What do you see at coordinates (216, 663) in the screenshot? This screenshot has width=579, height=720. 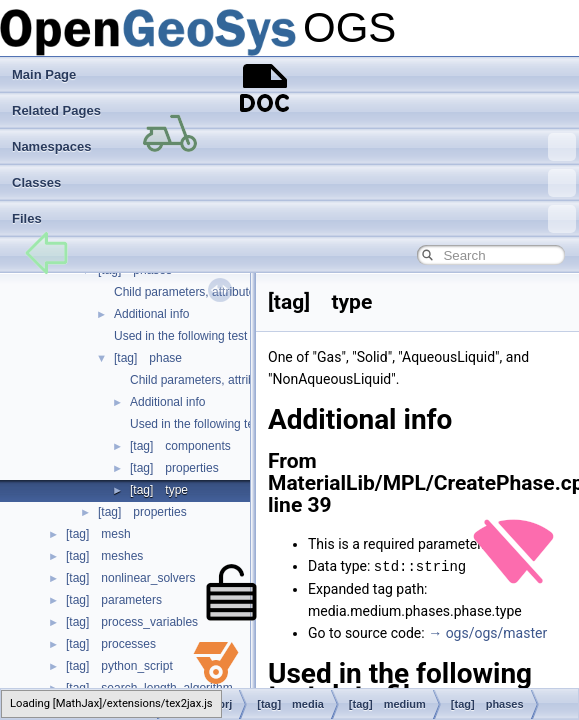 I see `view achievements or awards` at bounding box center [216, 663].